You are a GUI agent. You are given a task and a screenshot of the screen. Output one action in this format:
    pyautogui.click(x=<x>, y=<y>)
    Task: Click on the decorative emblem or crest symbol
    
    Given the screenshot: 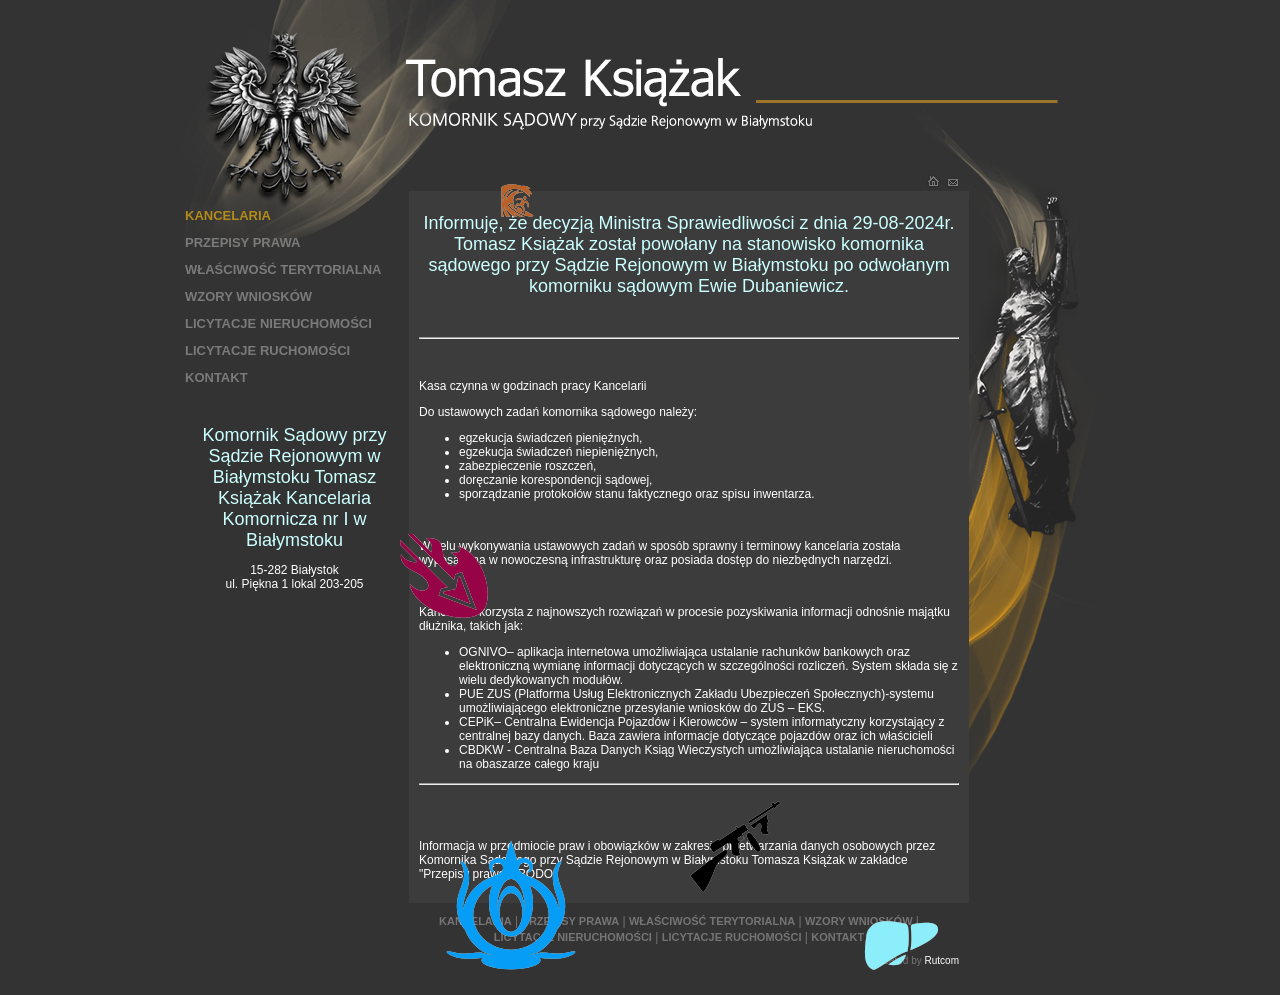 What is the action you would take?
    pyautogui.click(x=511, y=905)
    